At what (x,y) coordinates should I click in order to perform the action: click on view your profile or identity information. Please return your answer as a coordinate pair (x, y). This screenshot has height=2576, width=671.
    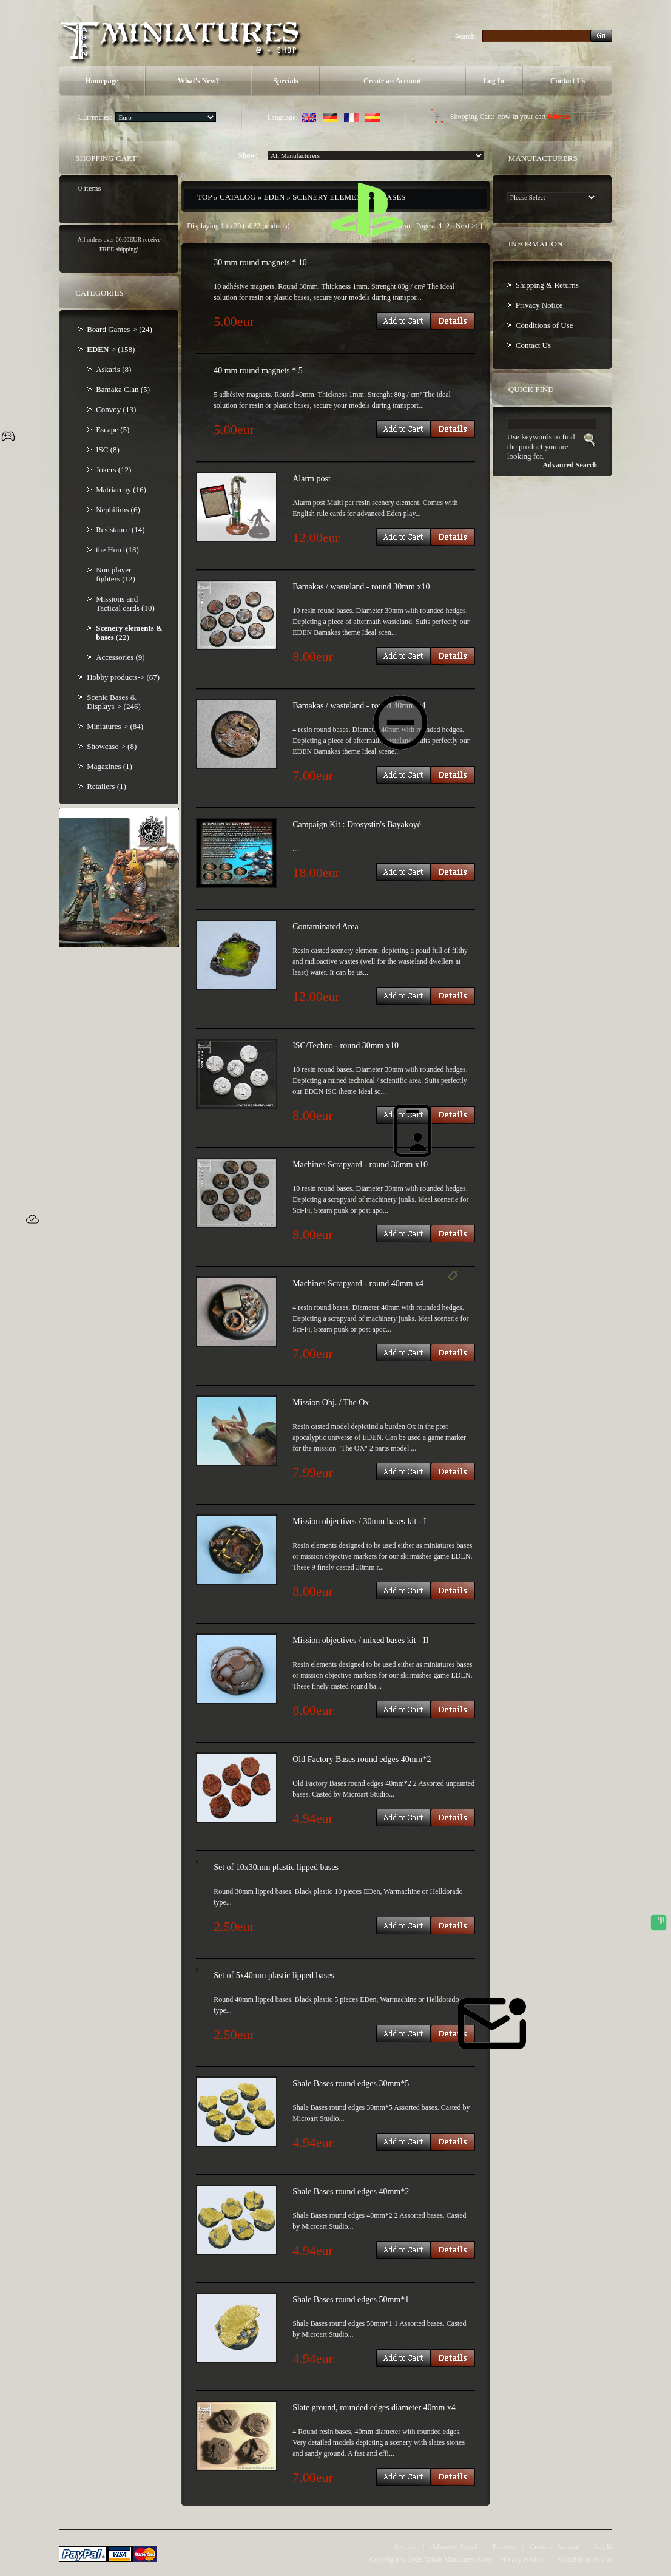
    Looking at the image, I should click on (413, 1131).